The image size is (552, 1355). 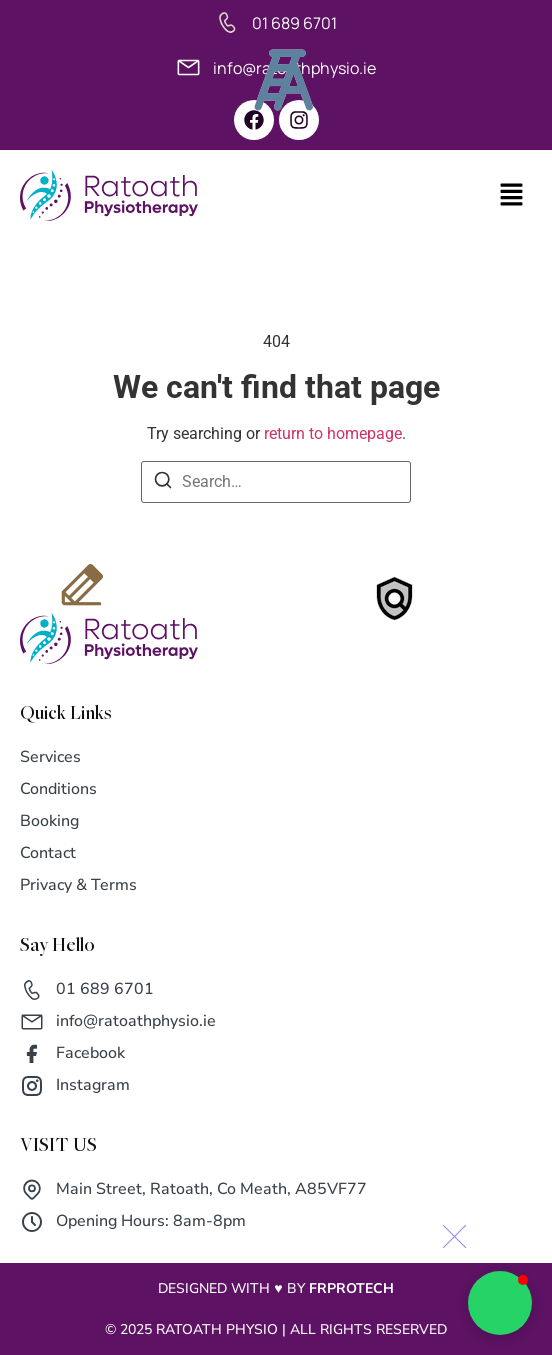 What do you see at coordinates (454, 1236) in the screenshot?
I see `close a window or dialog` at bounding box center [454, 1236].